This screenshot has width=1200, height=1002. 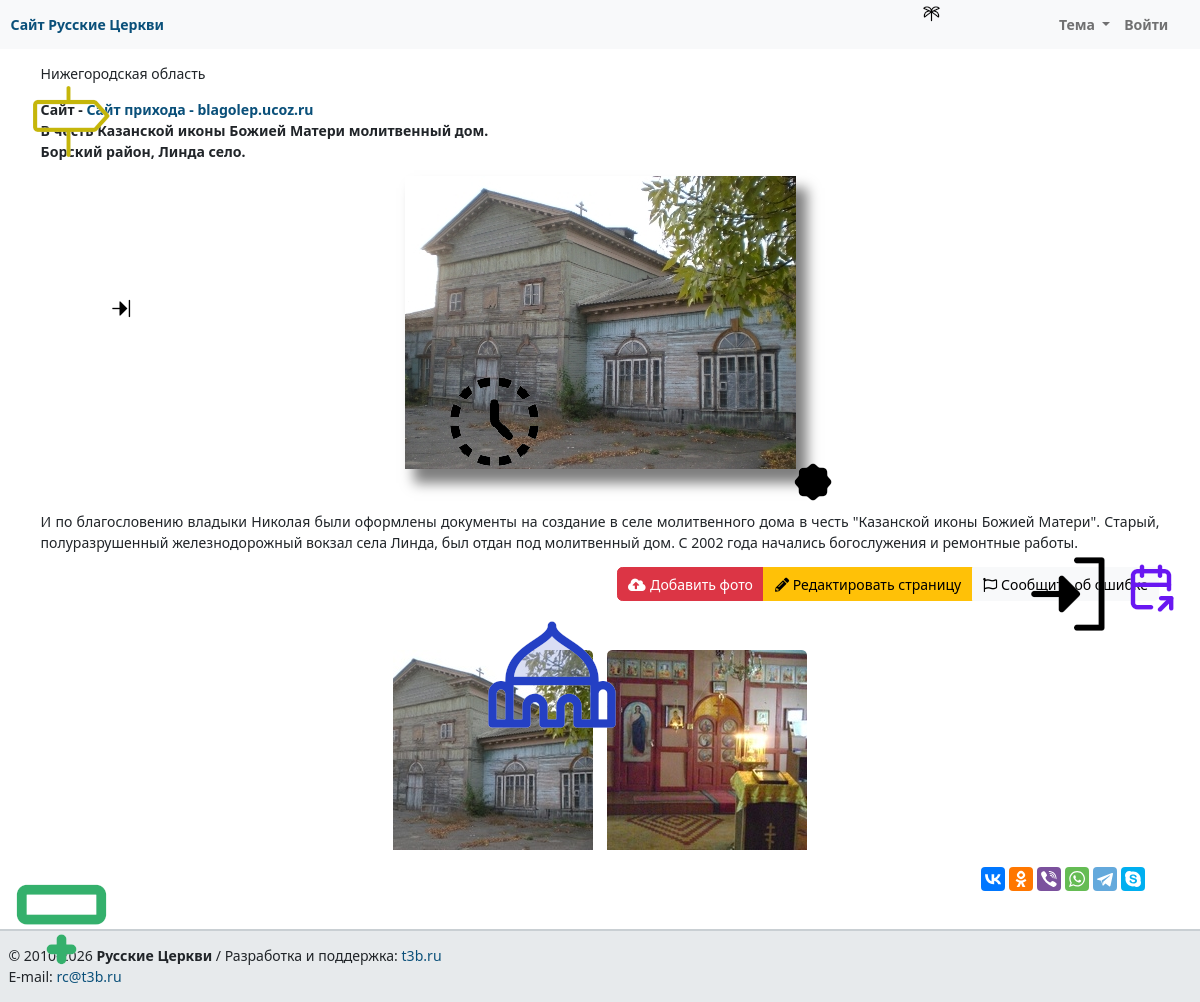 What do you see at coordinates (494, 421) in the screenshot?
I see `toggle history tracking off` at bounding box center [494, 421].